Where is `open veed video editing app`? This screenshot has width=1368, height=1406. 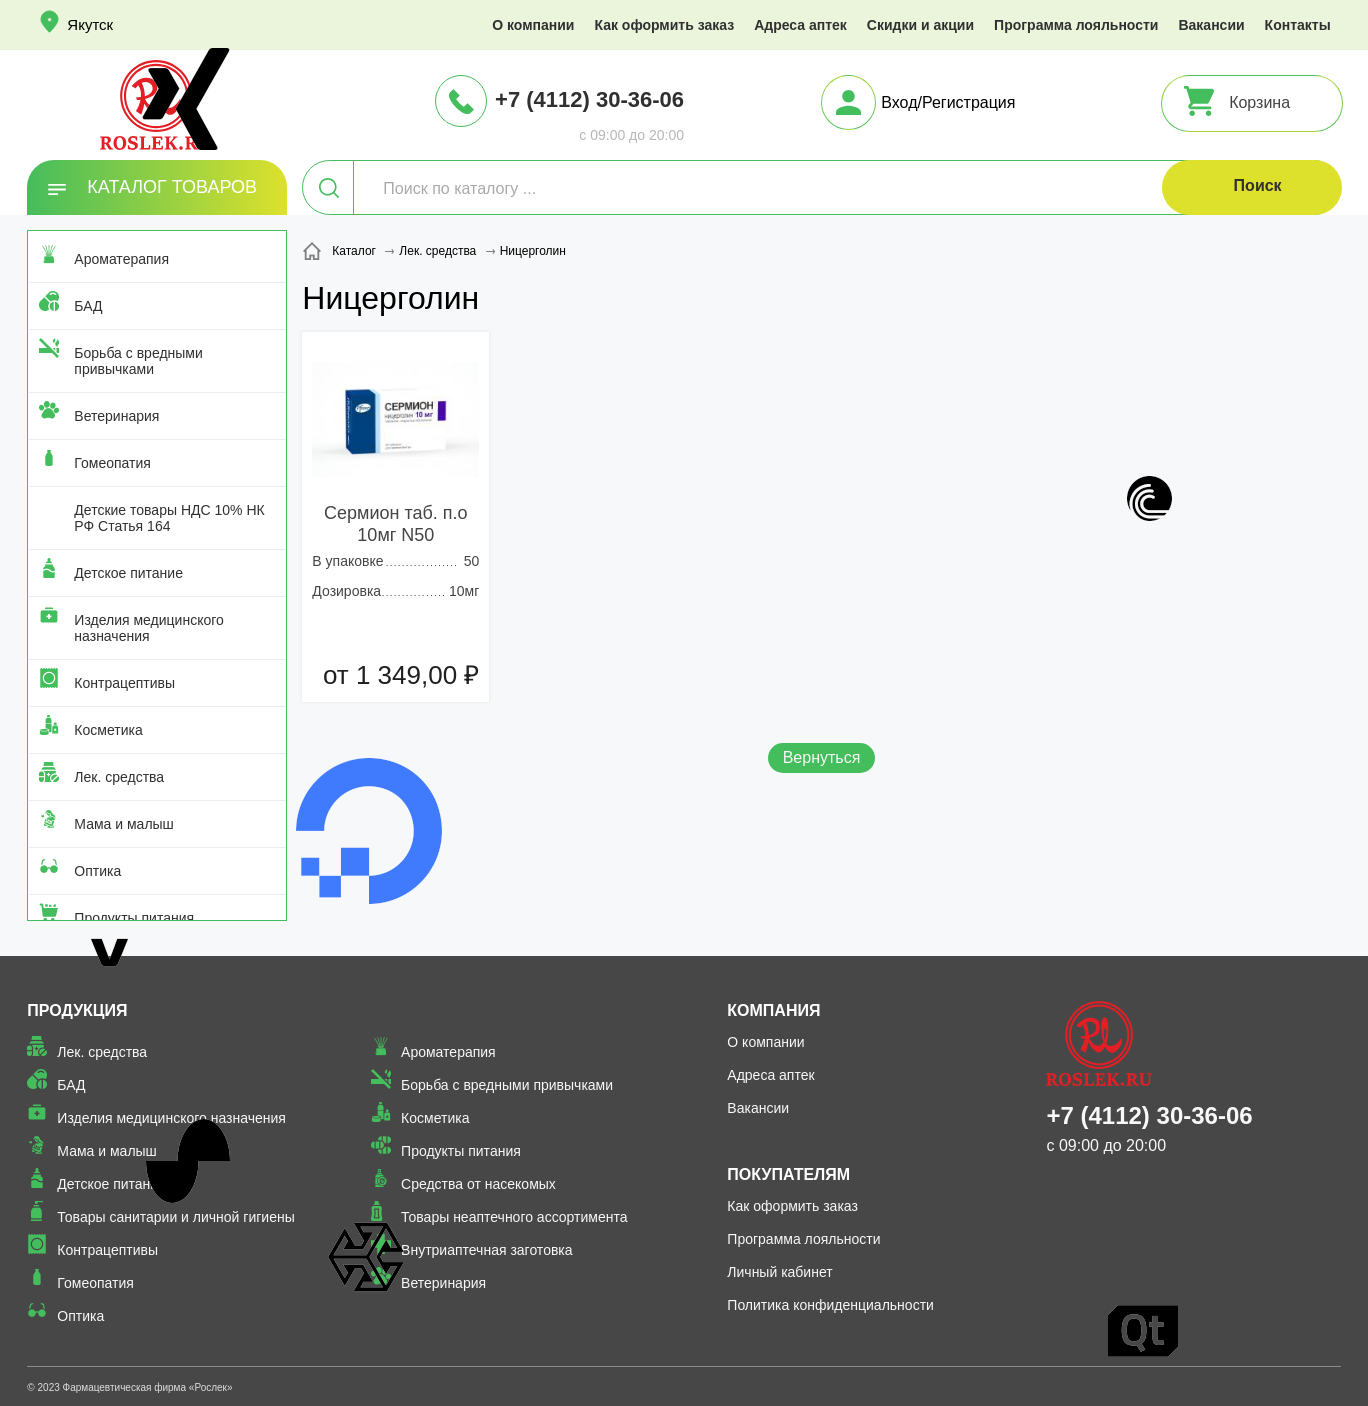
open veed video editing app is located at coordinates (109, 952).